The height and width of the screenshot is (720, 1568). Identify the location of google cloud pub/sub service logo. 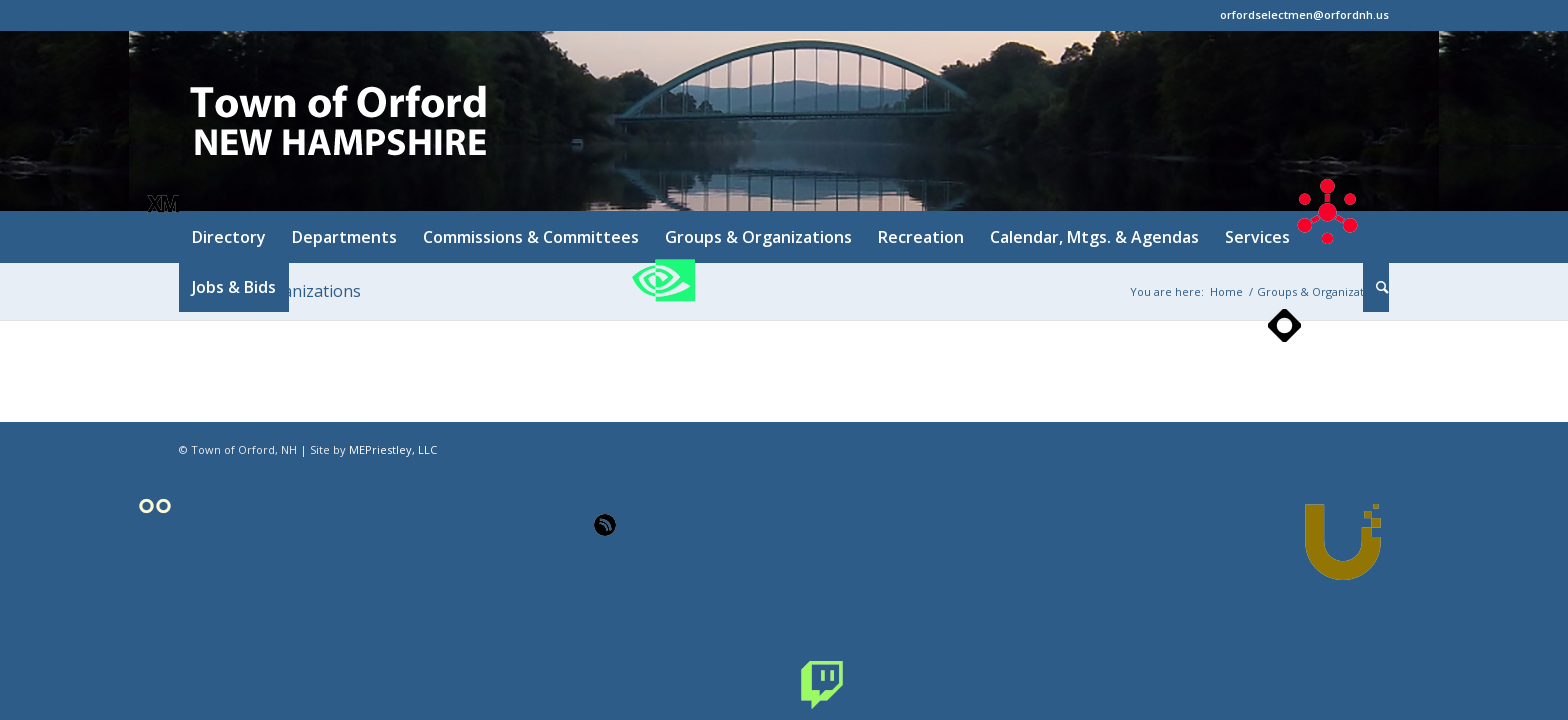
(1327, 211).